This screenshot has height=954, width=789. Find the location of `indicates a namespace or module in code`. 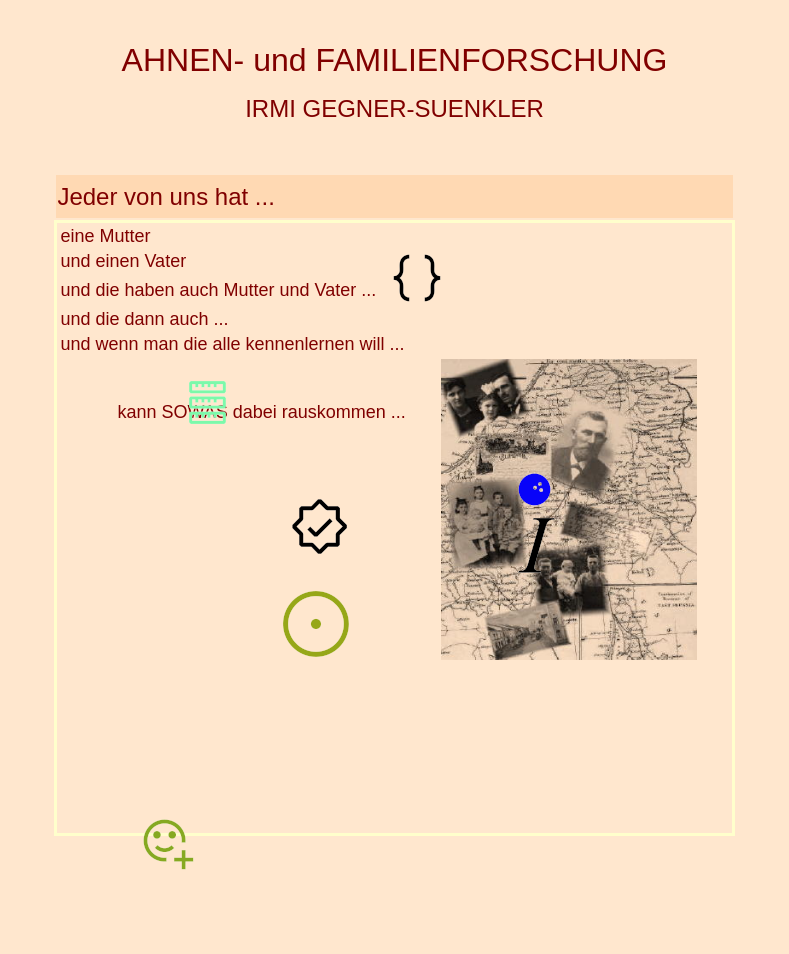

indicates a namespace or module in code is located at coordinates (417, 278).